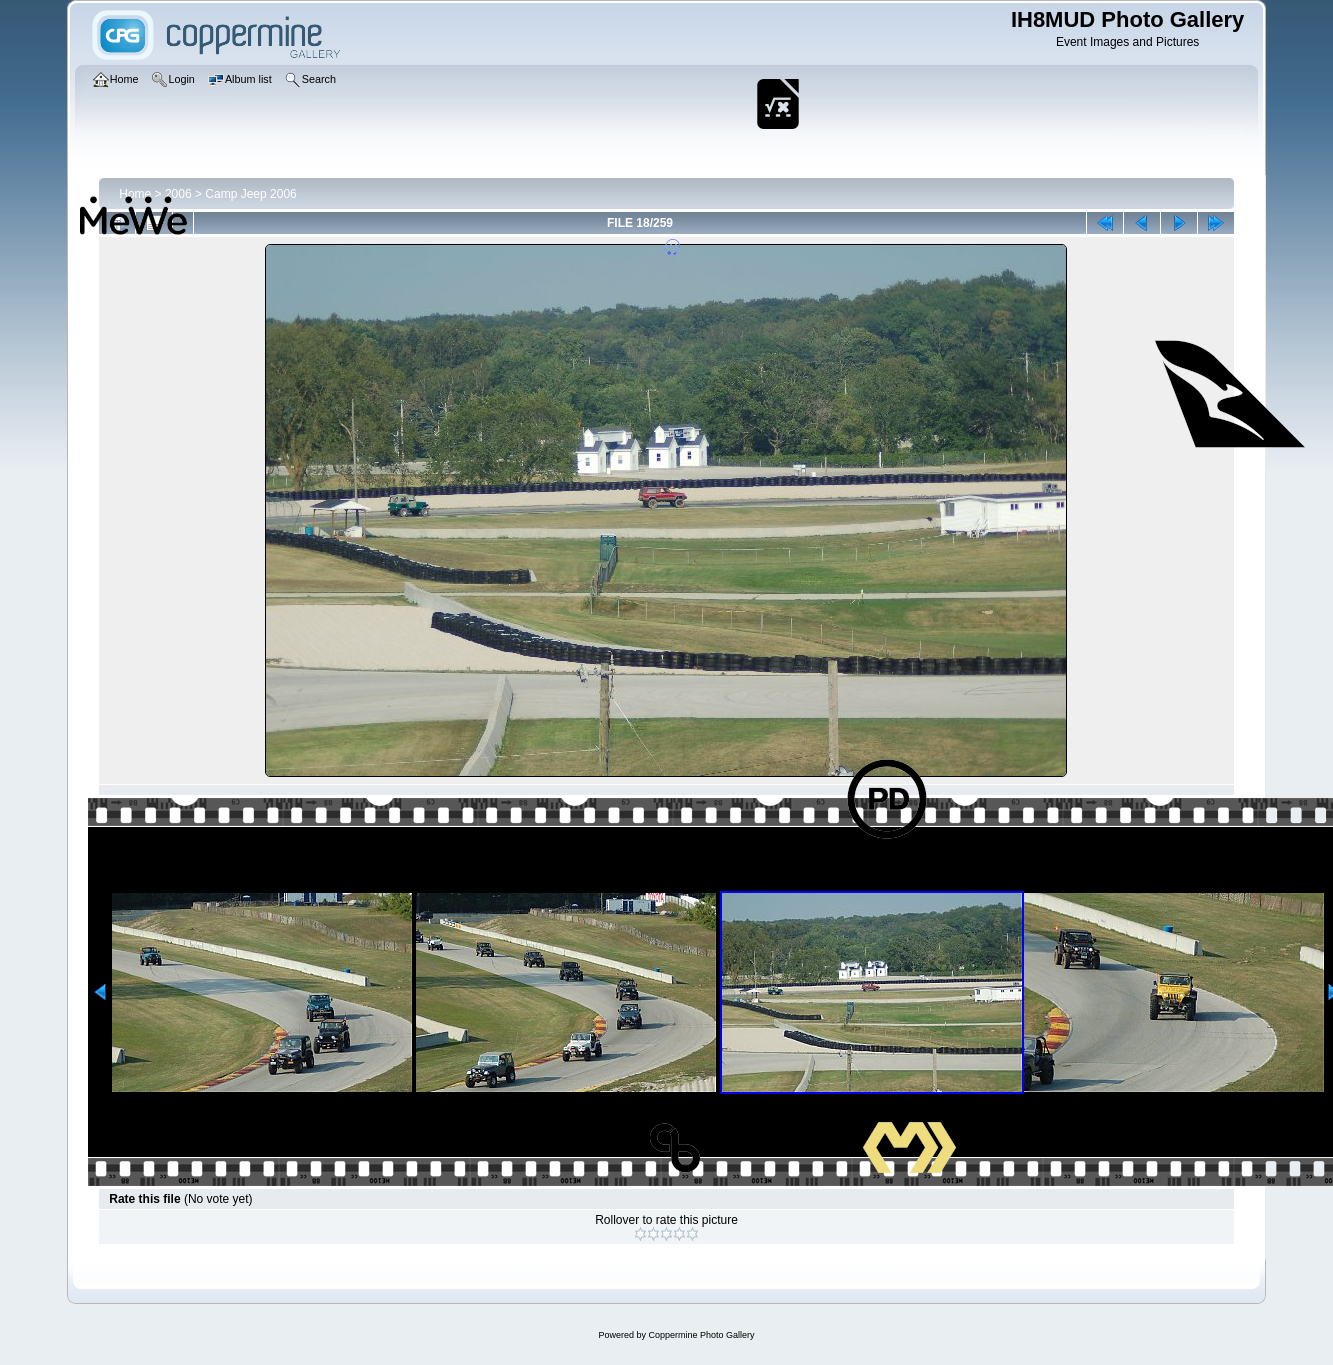 The image size is (1333, 1365). Describe the element at coordinates (1230, 394) in the screenshot. I see `open the Qantas airline app` at that location.